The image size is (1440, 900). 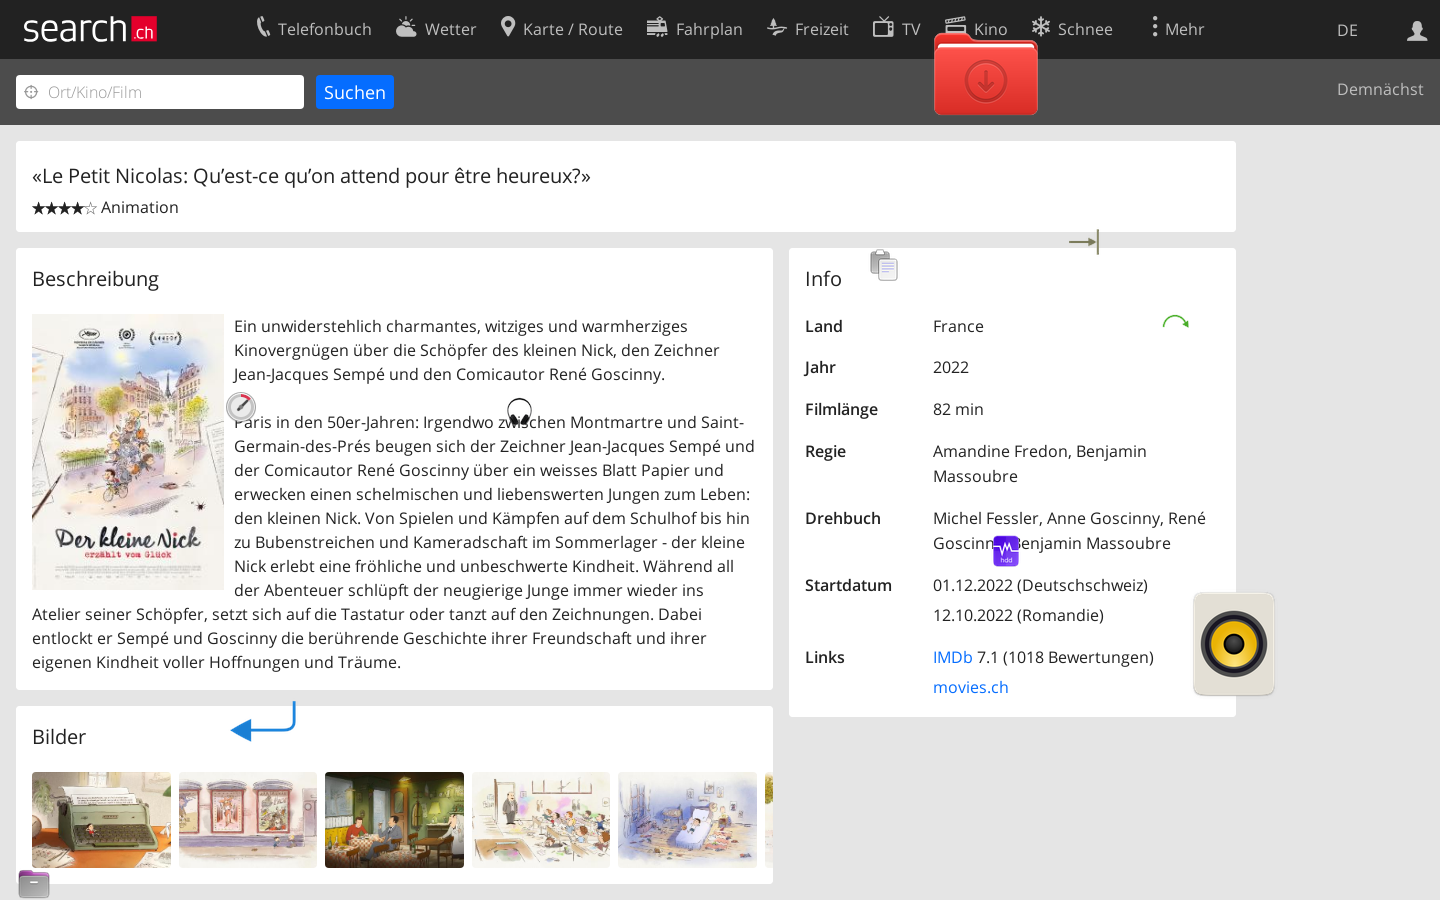 I want to click on go to the last item or page, so click(x=1084, y=242).